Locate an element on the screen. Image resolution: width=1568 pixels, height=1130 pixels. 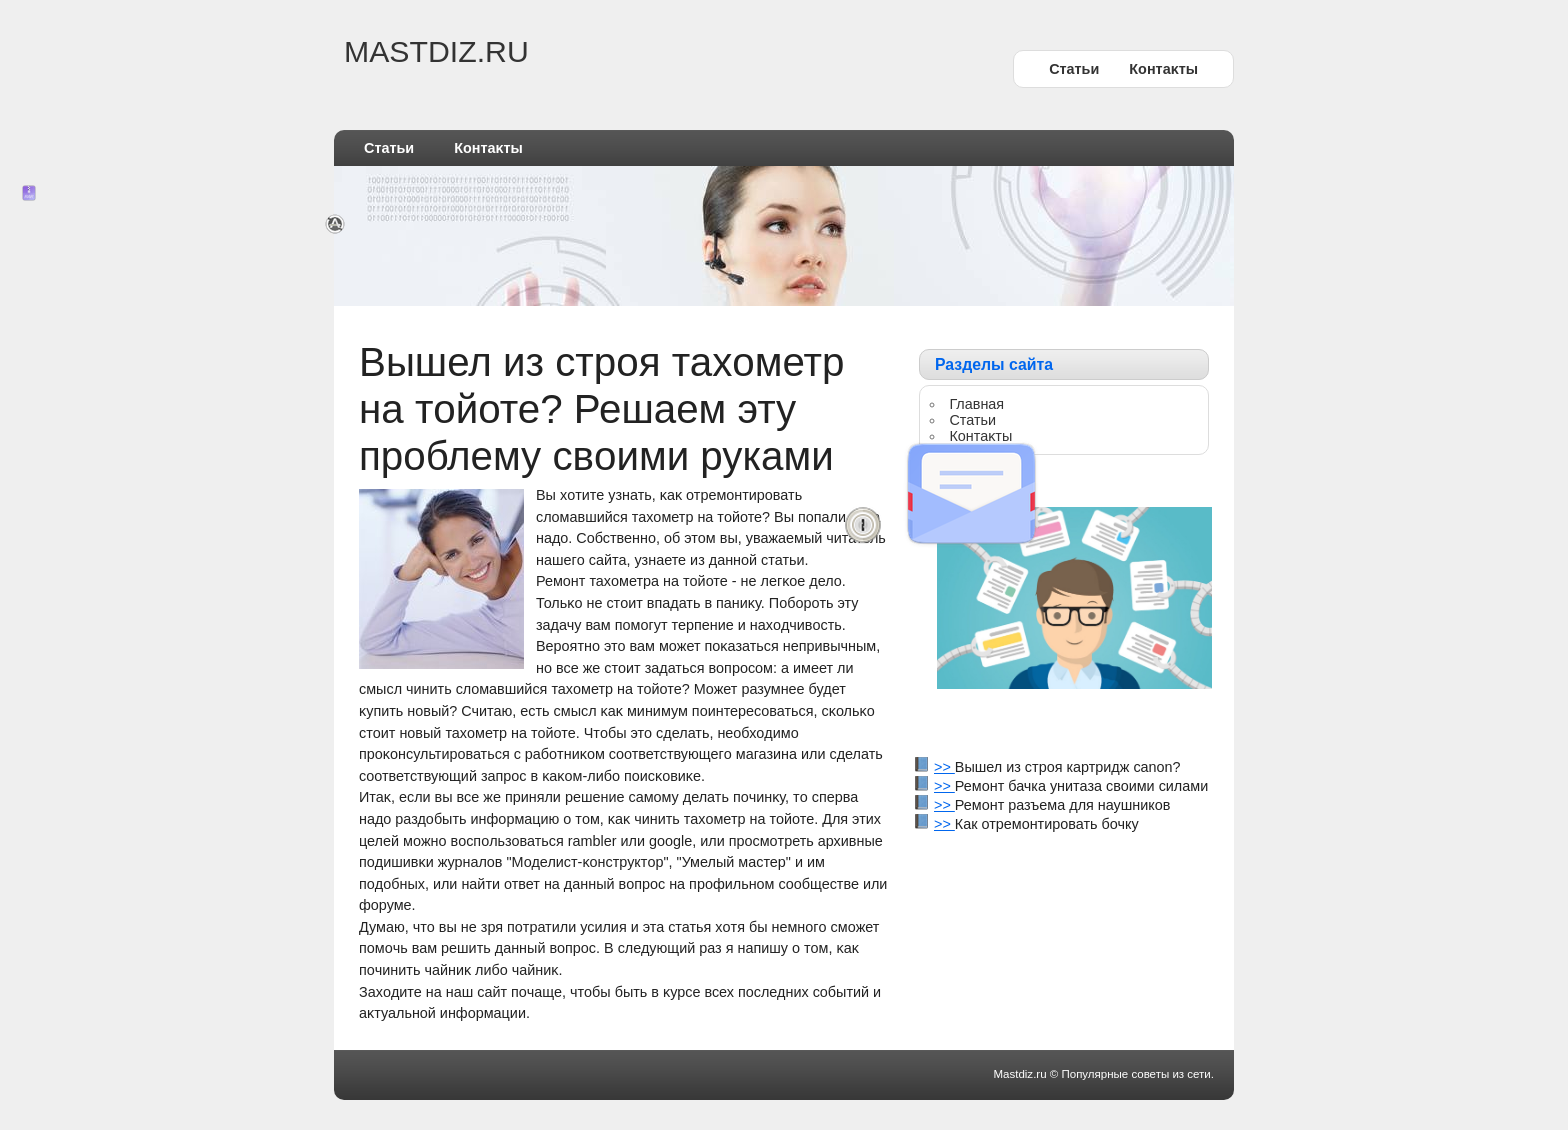
open evolution email and calendar application is located at coordinates (971, 493).